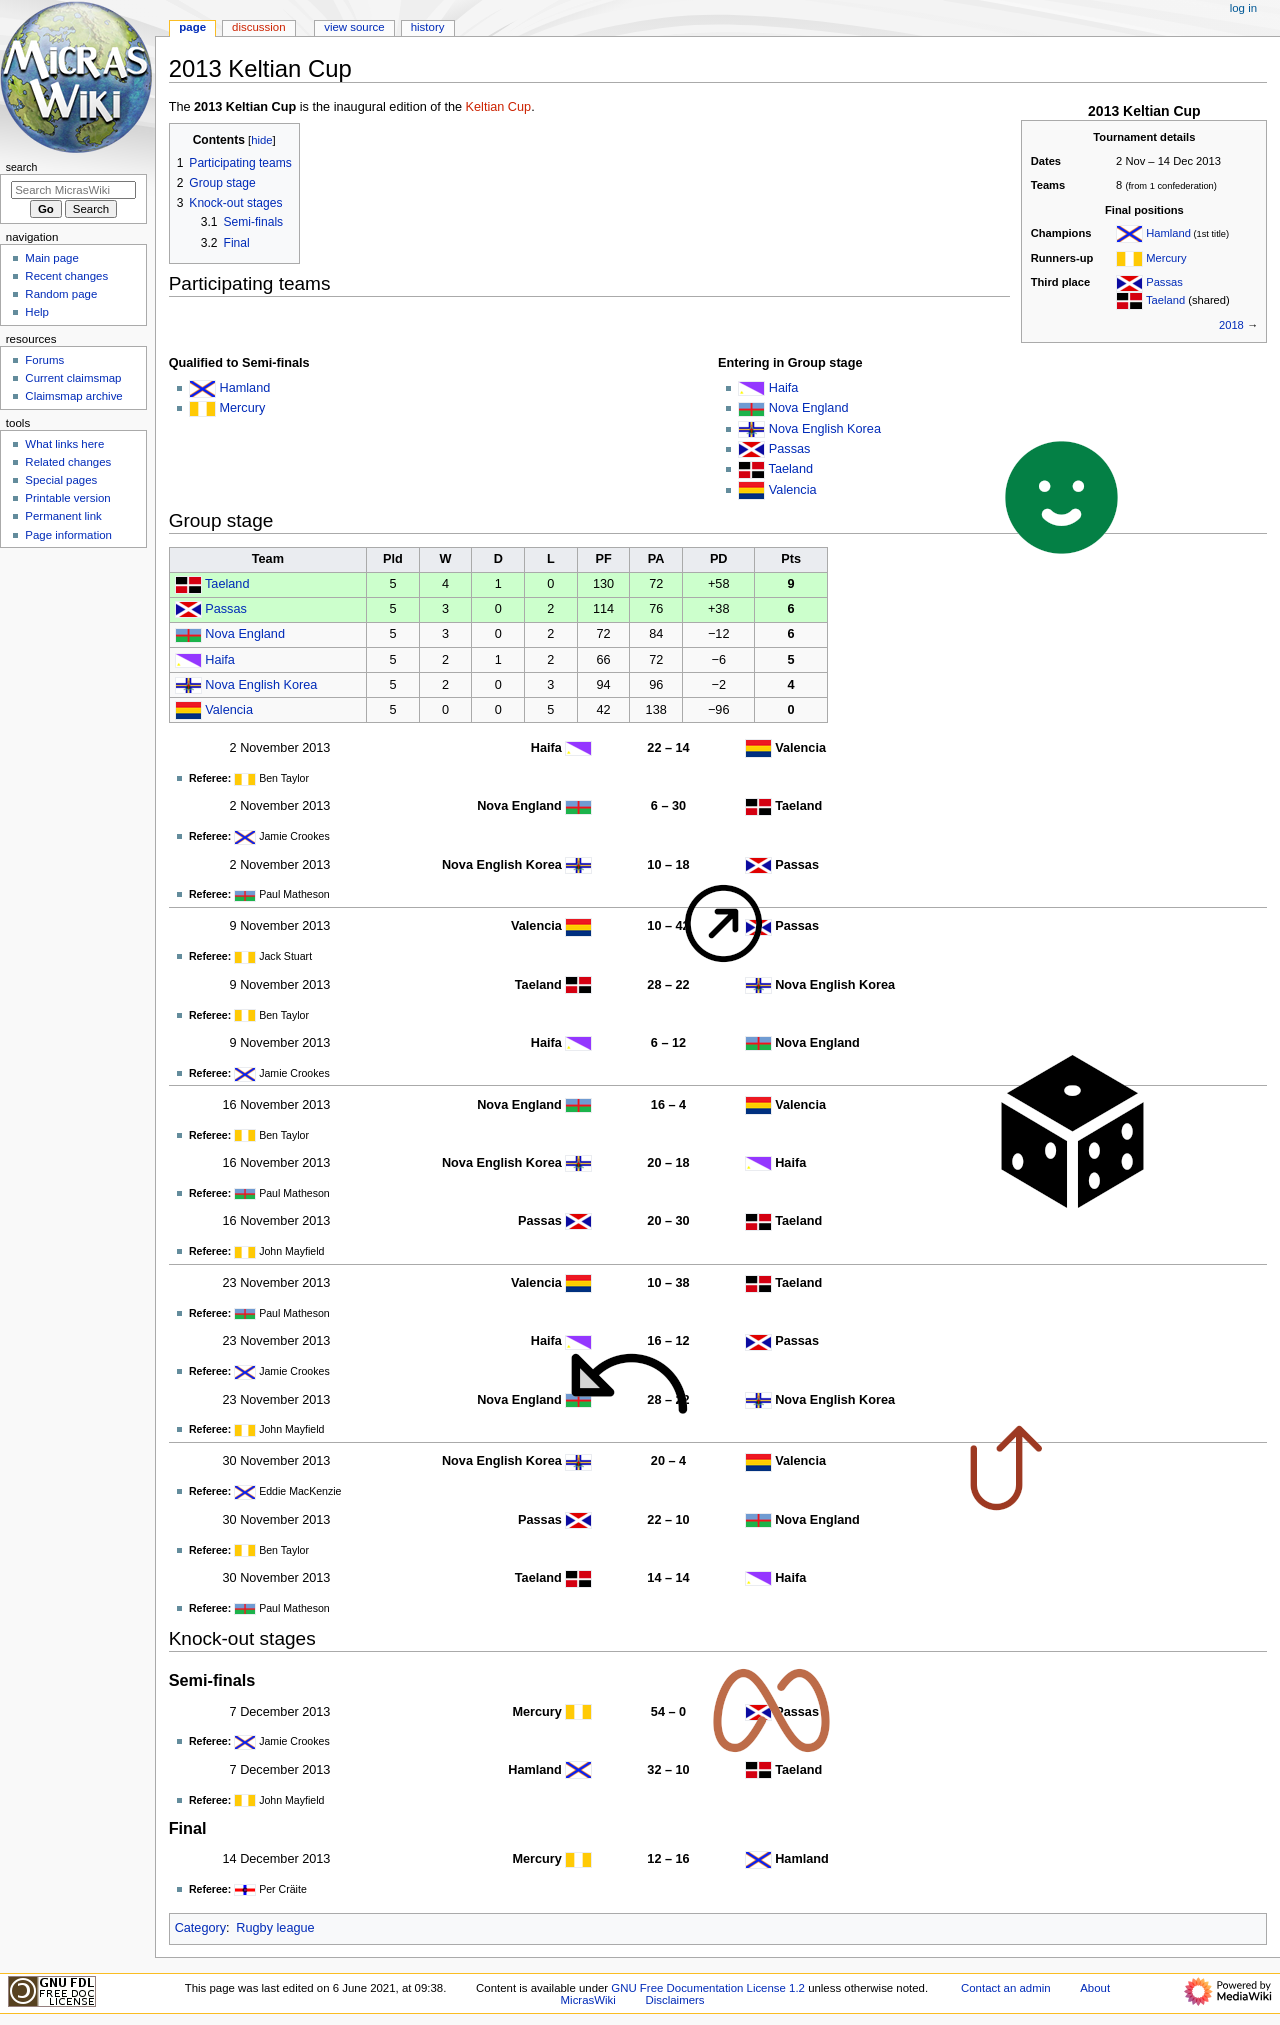  I want to click on add a reaction or emoji to a message, so click(1061, 497).